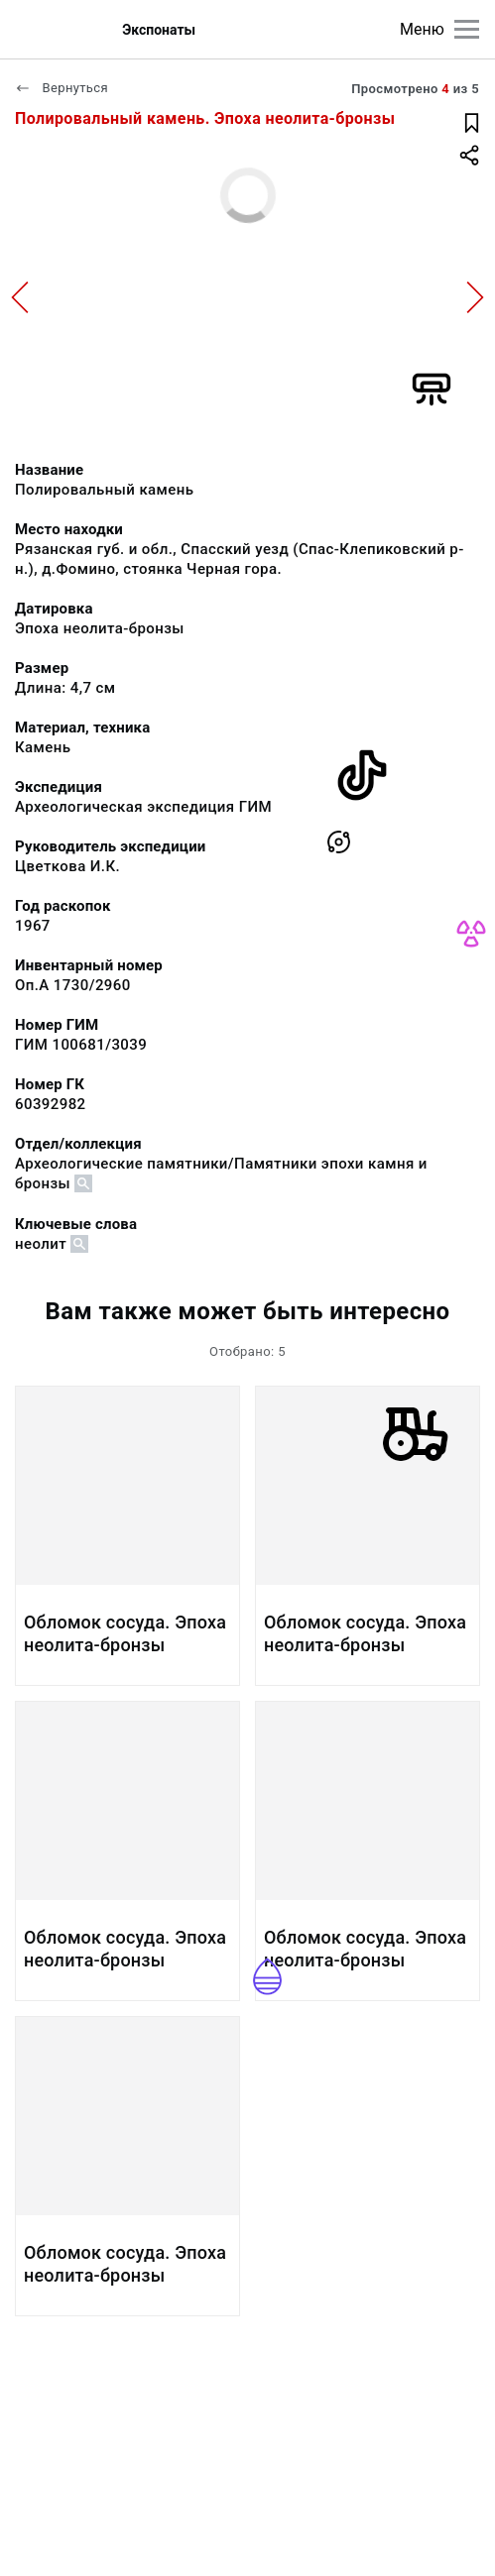  What do you see at coordinates (432, 389) in the screenshot?
I see `toggle air conditioning controls` at bounding box center [432, 389].